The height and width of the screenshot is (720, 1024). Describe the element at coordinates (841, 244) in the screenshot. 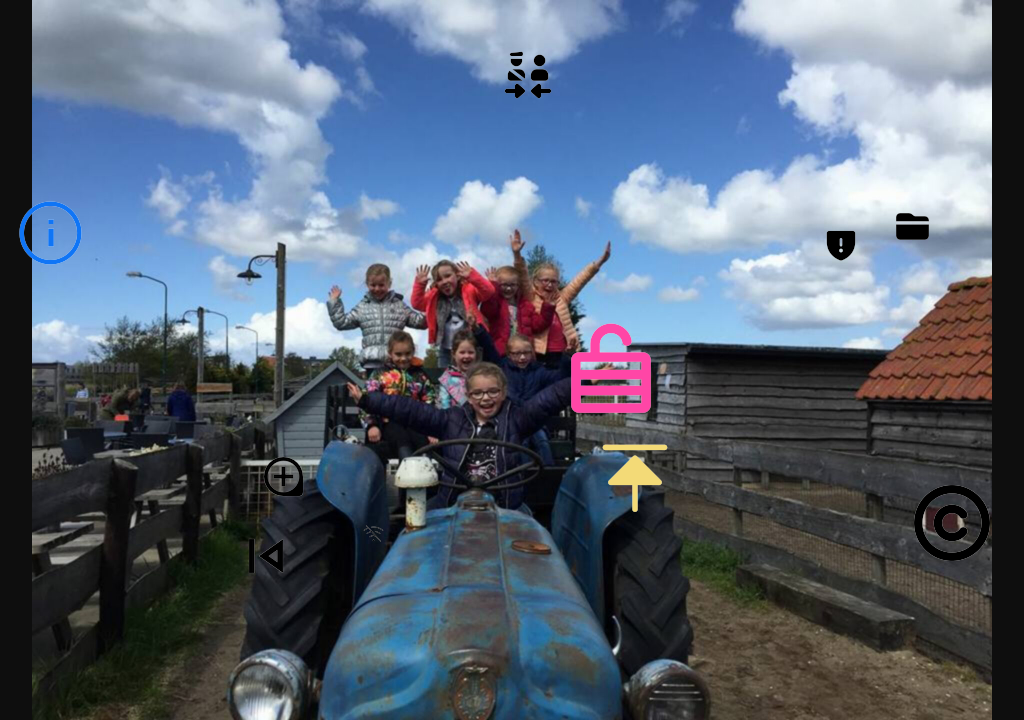

I see `indicates a security warning or potential threat` at that location.